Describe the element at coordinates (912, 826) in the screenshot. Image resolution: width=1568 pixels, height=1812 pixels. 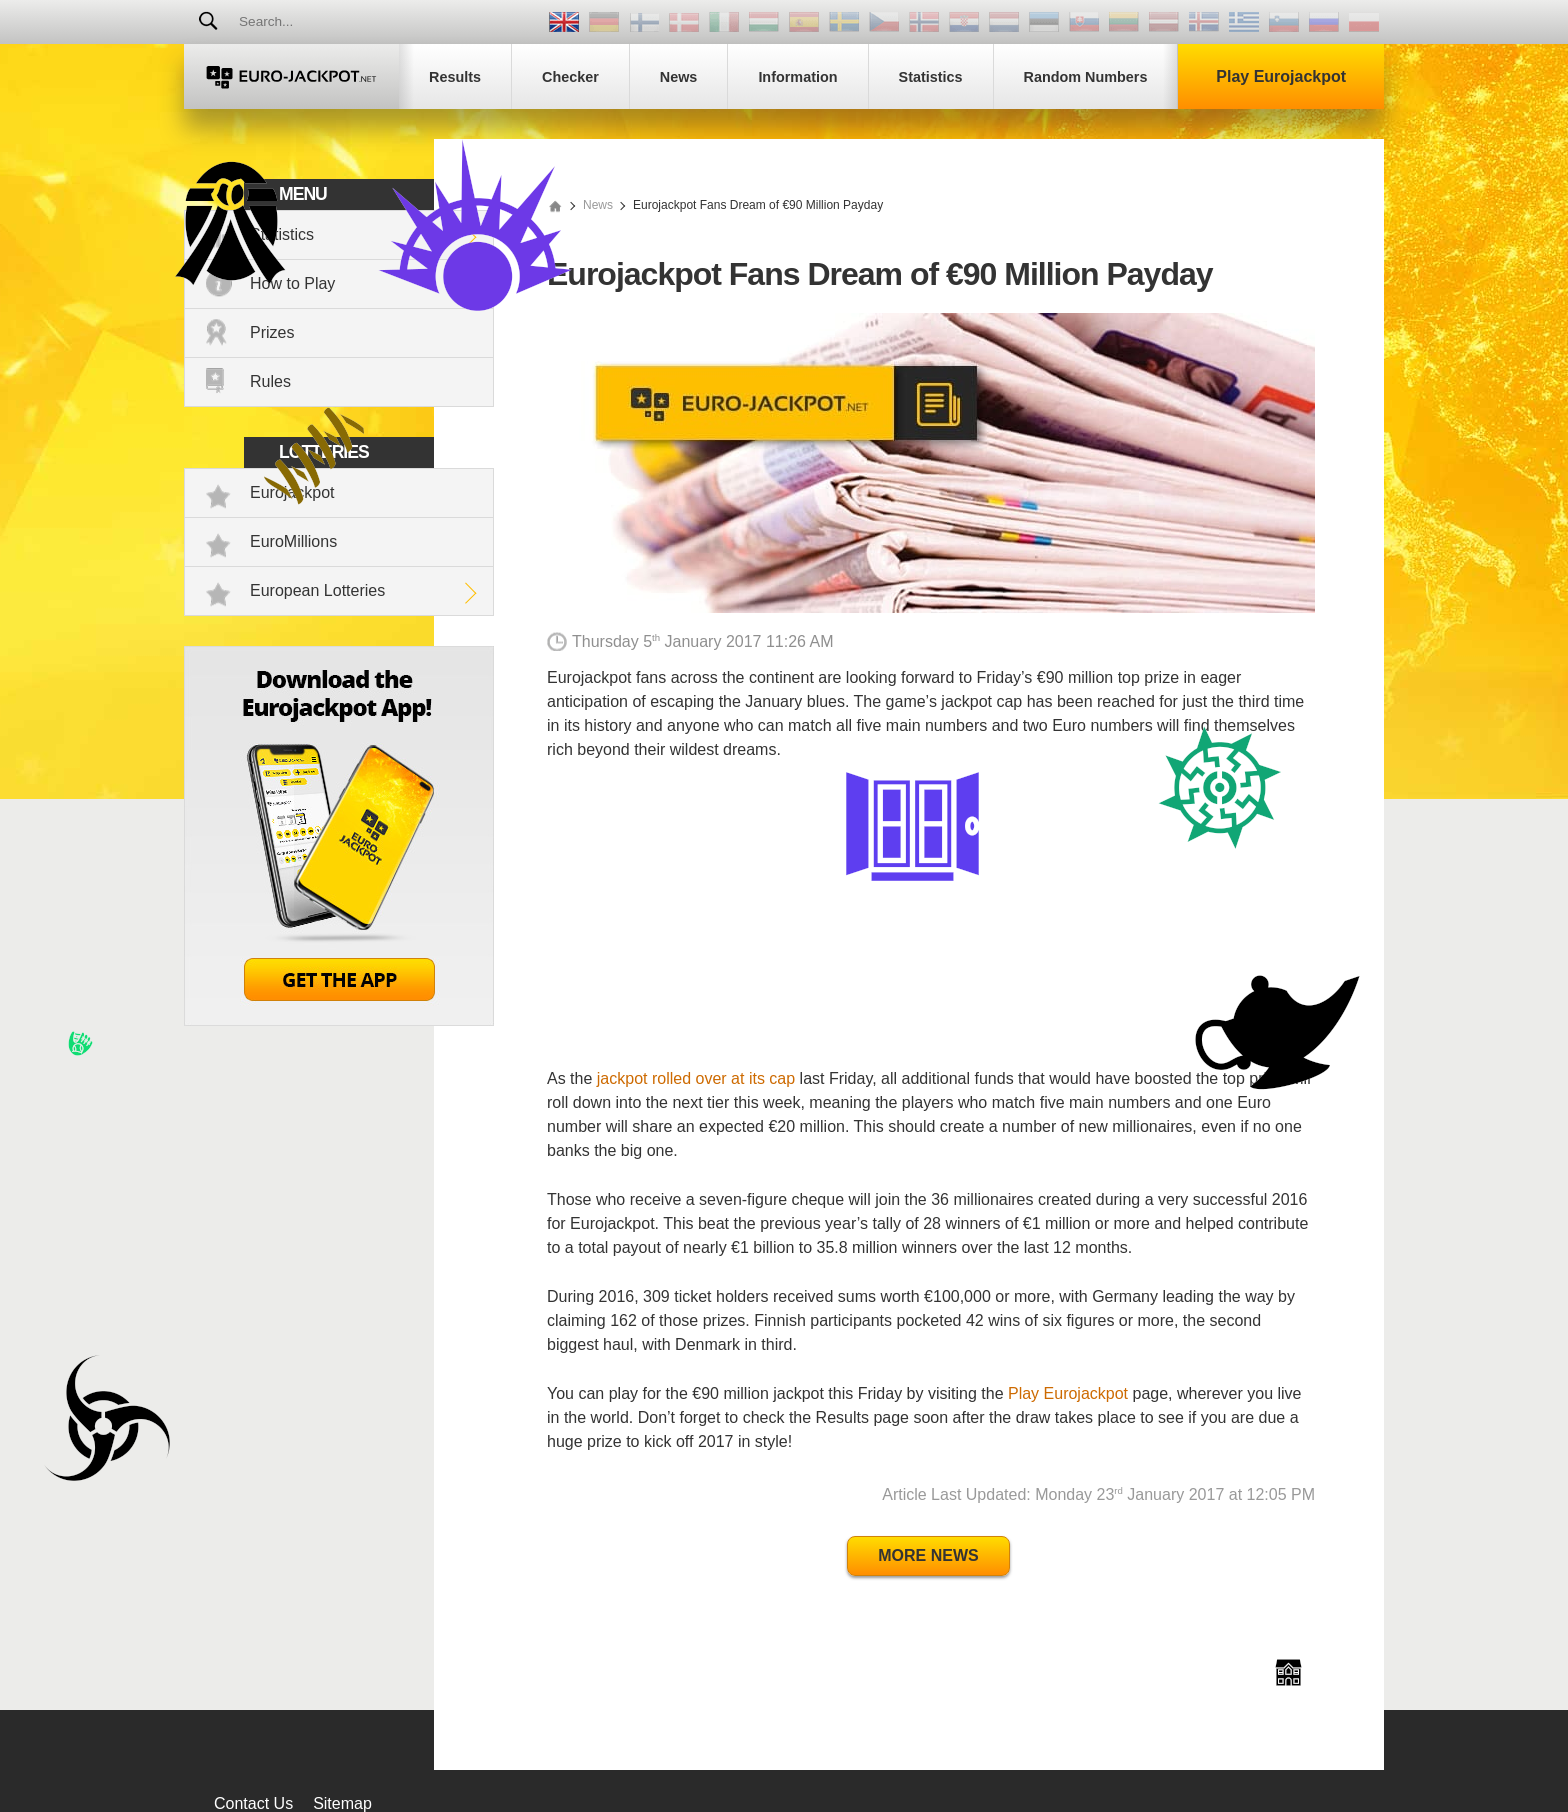
I see `open a new window or panel` at that location.